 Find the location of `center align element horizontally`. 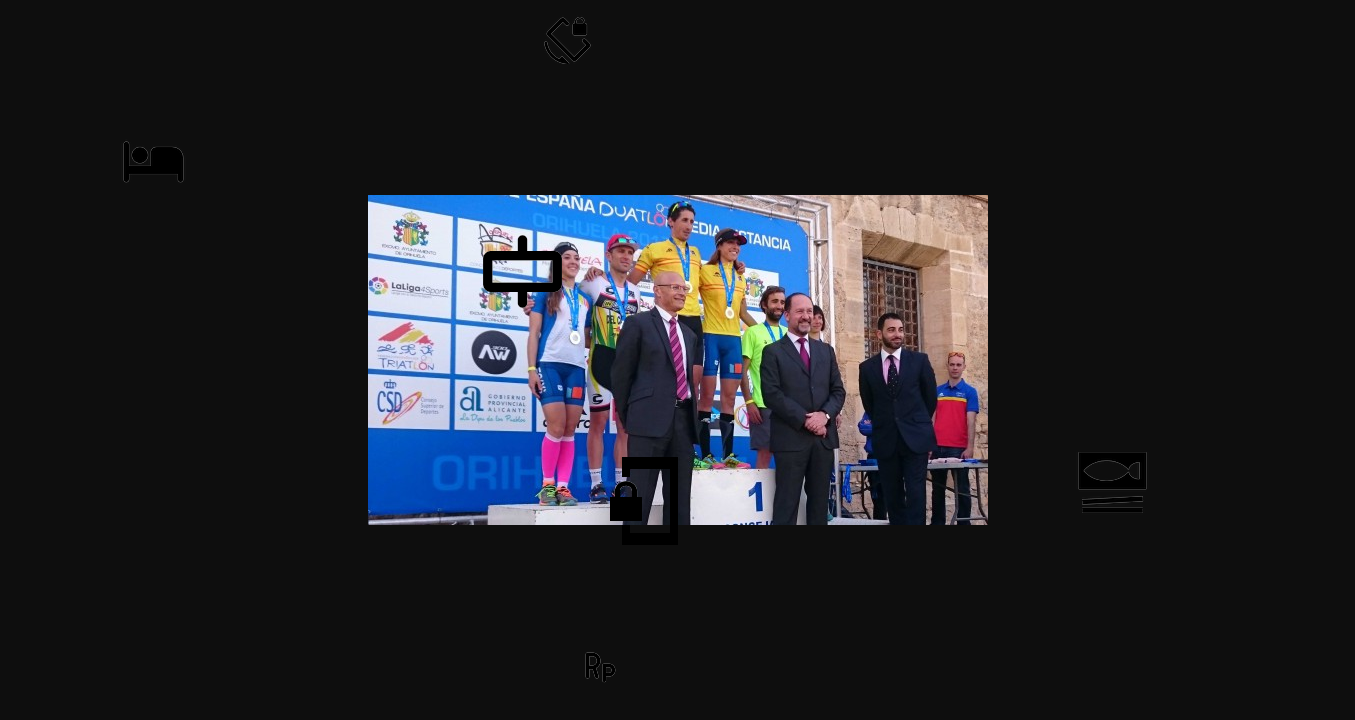

center align element horizontally is located at coordinates (522, 271).